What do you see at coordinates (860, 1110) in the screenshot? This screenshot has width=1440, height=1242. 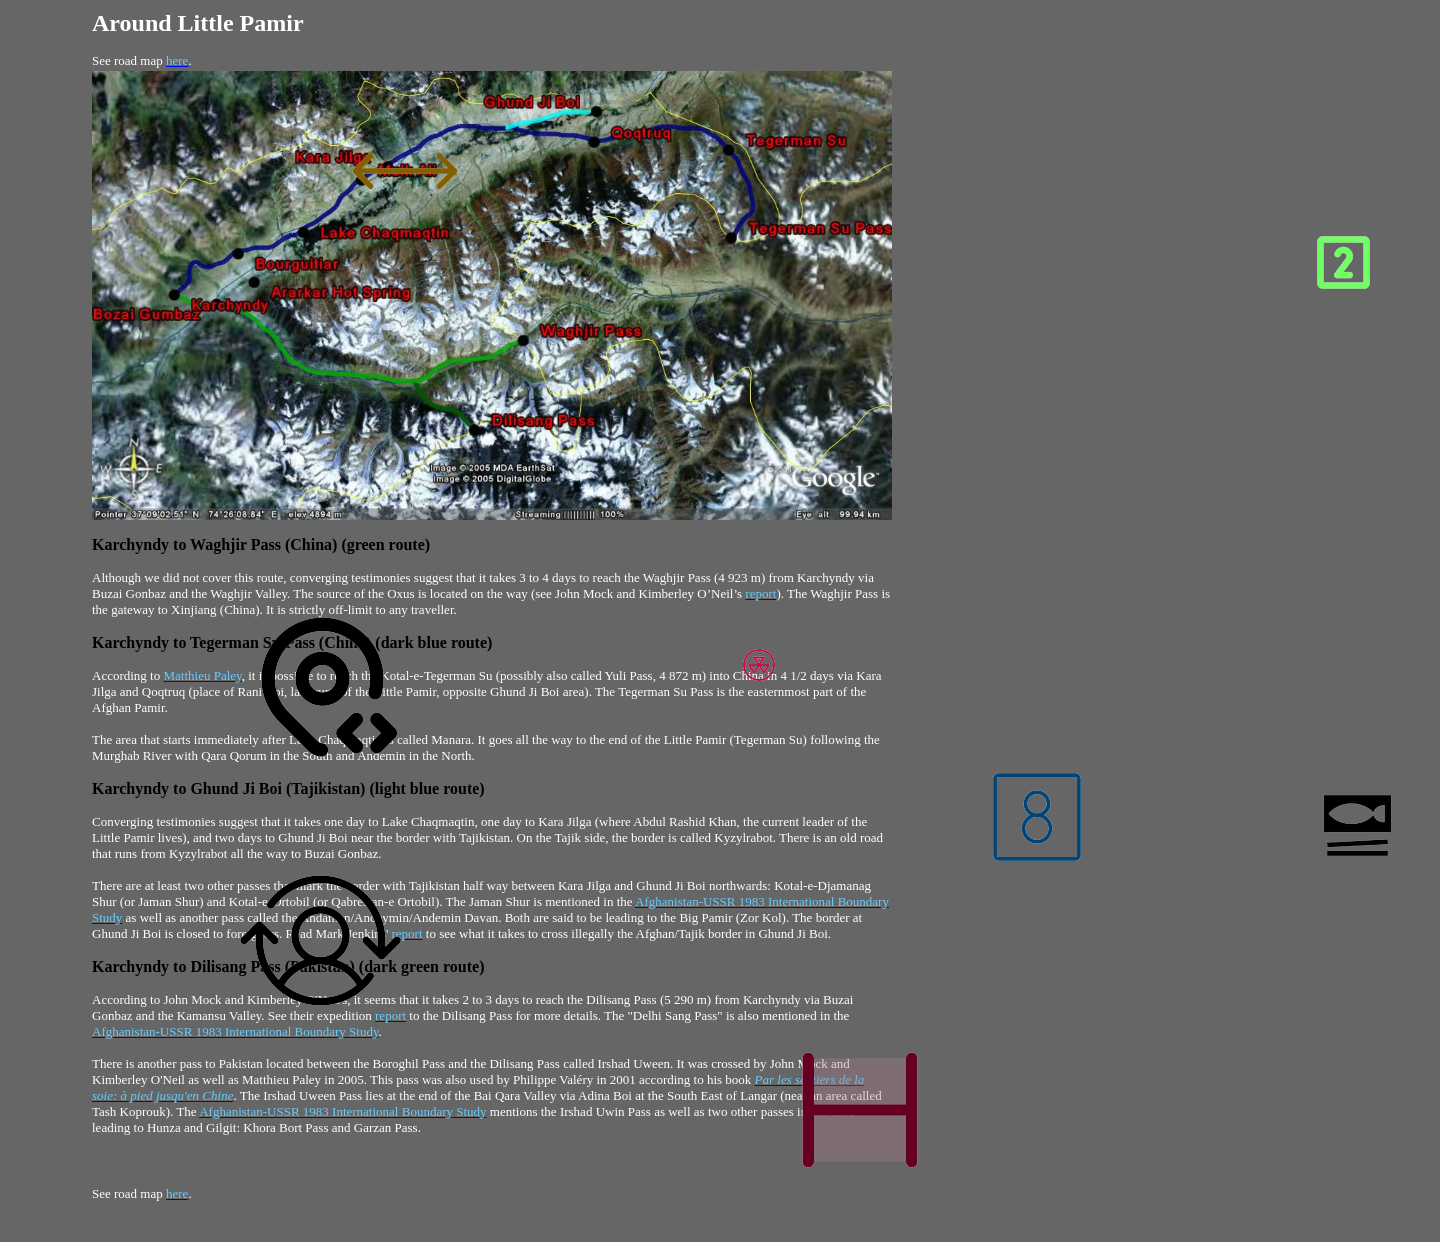 I see `format text as a heading` at bounding box center [860, 1110].